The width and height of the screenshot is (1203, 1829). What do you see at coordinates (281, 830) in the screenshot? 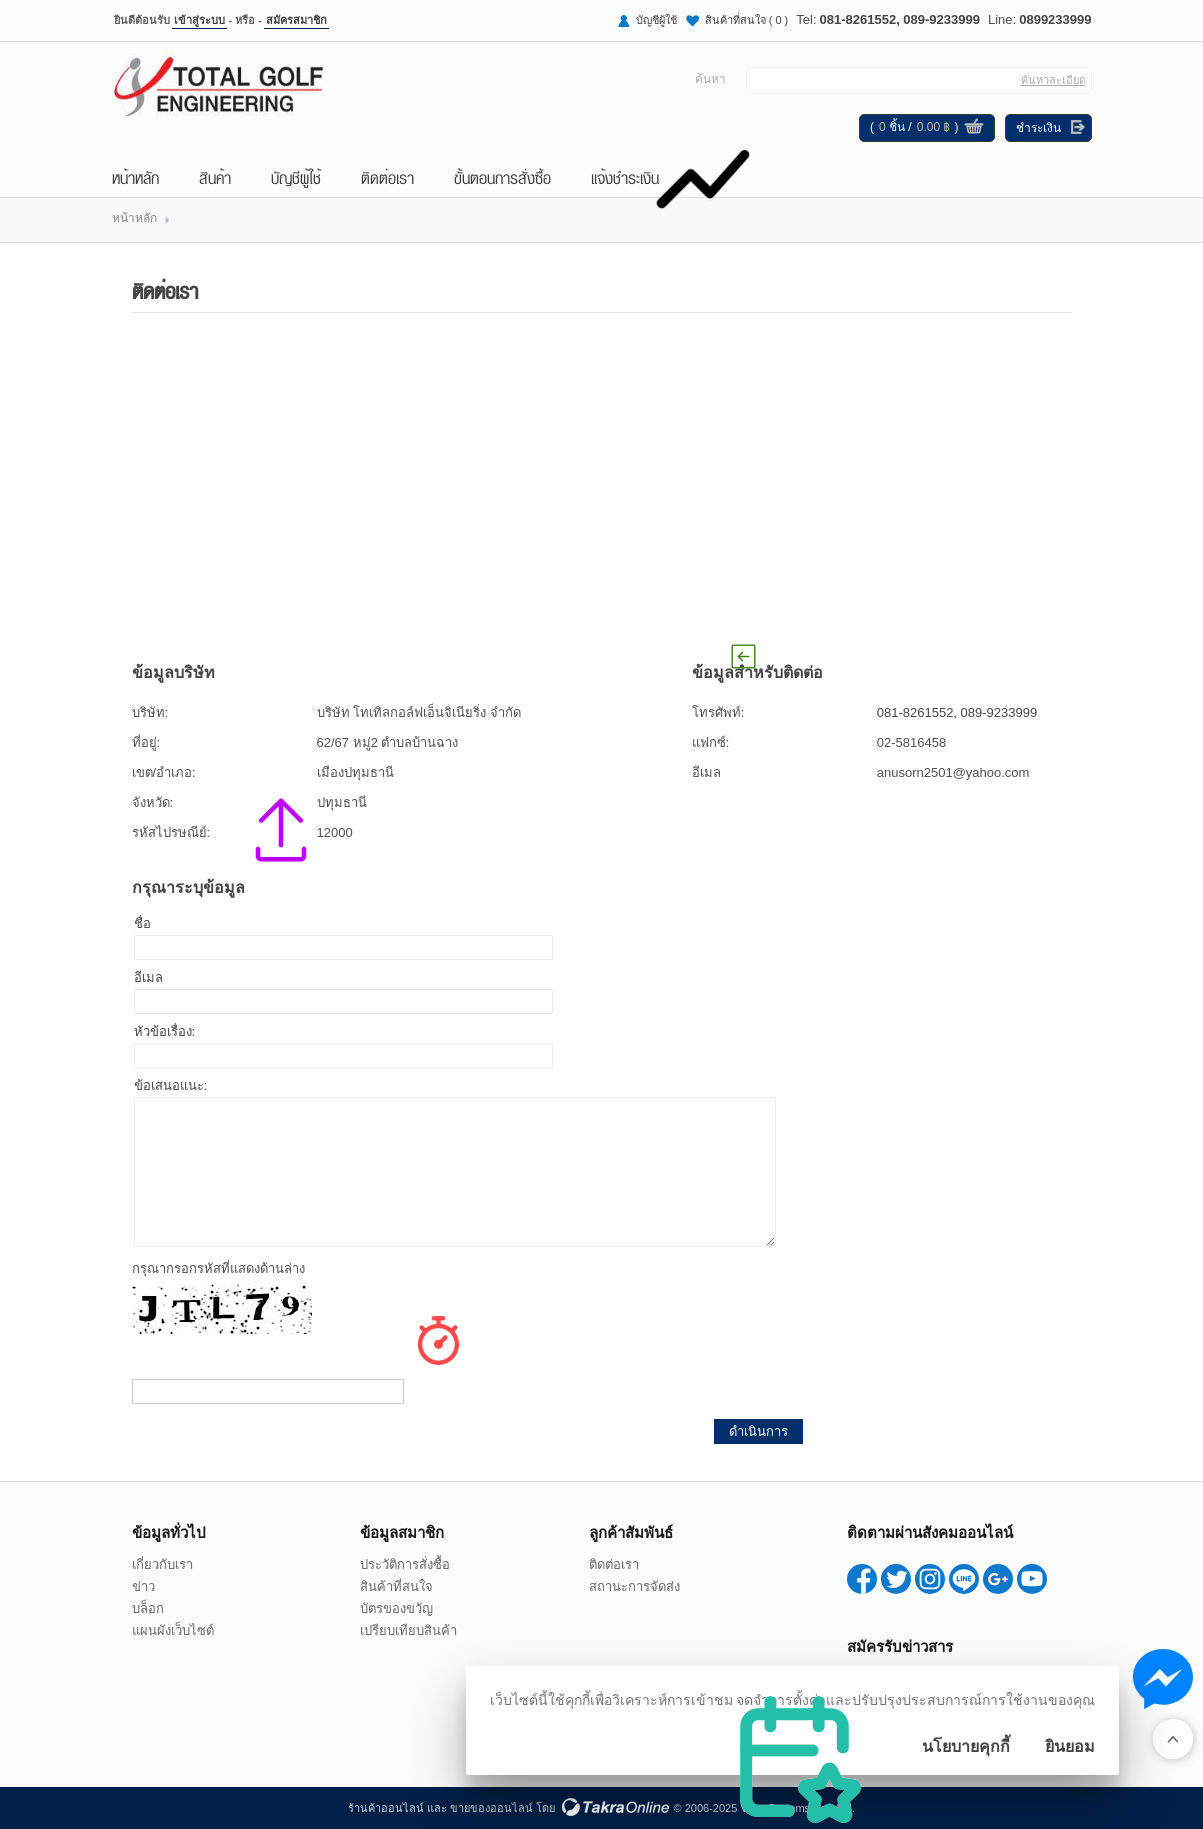
I see `upload a file or document` at bounding box center [281, 830].